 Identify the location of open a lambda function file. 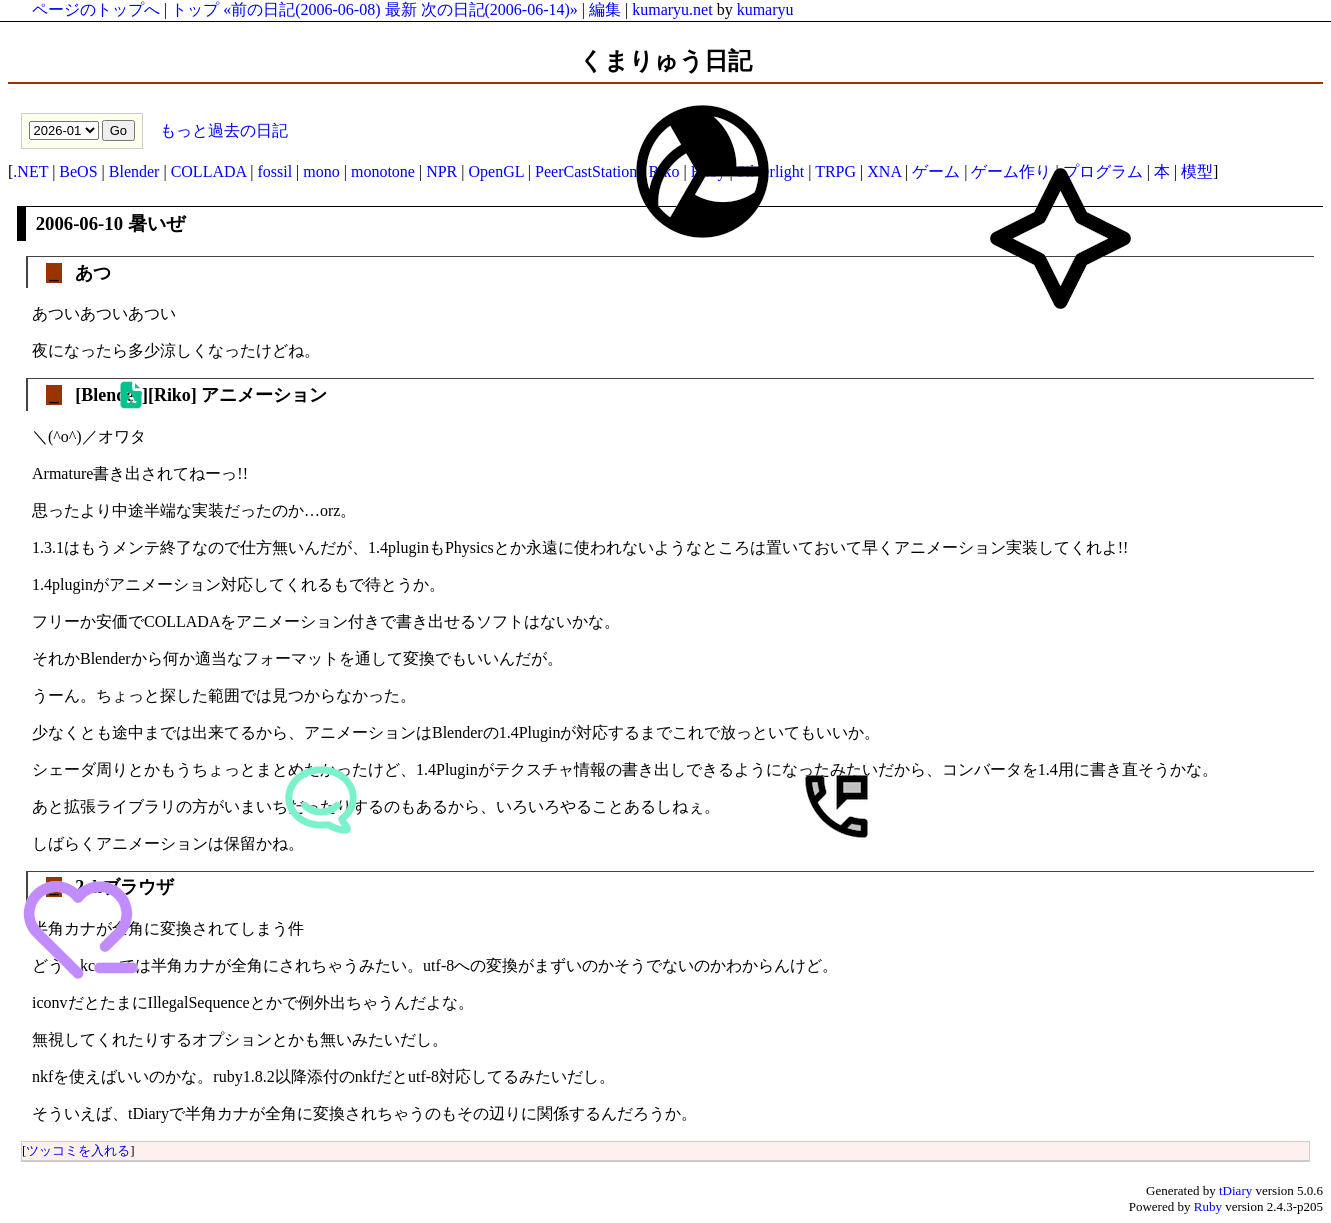
(131, 395).